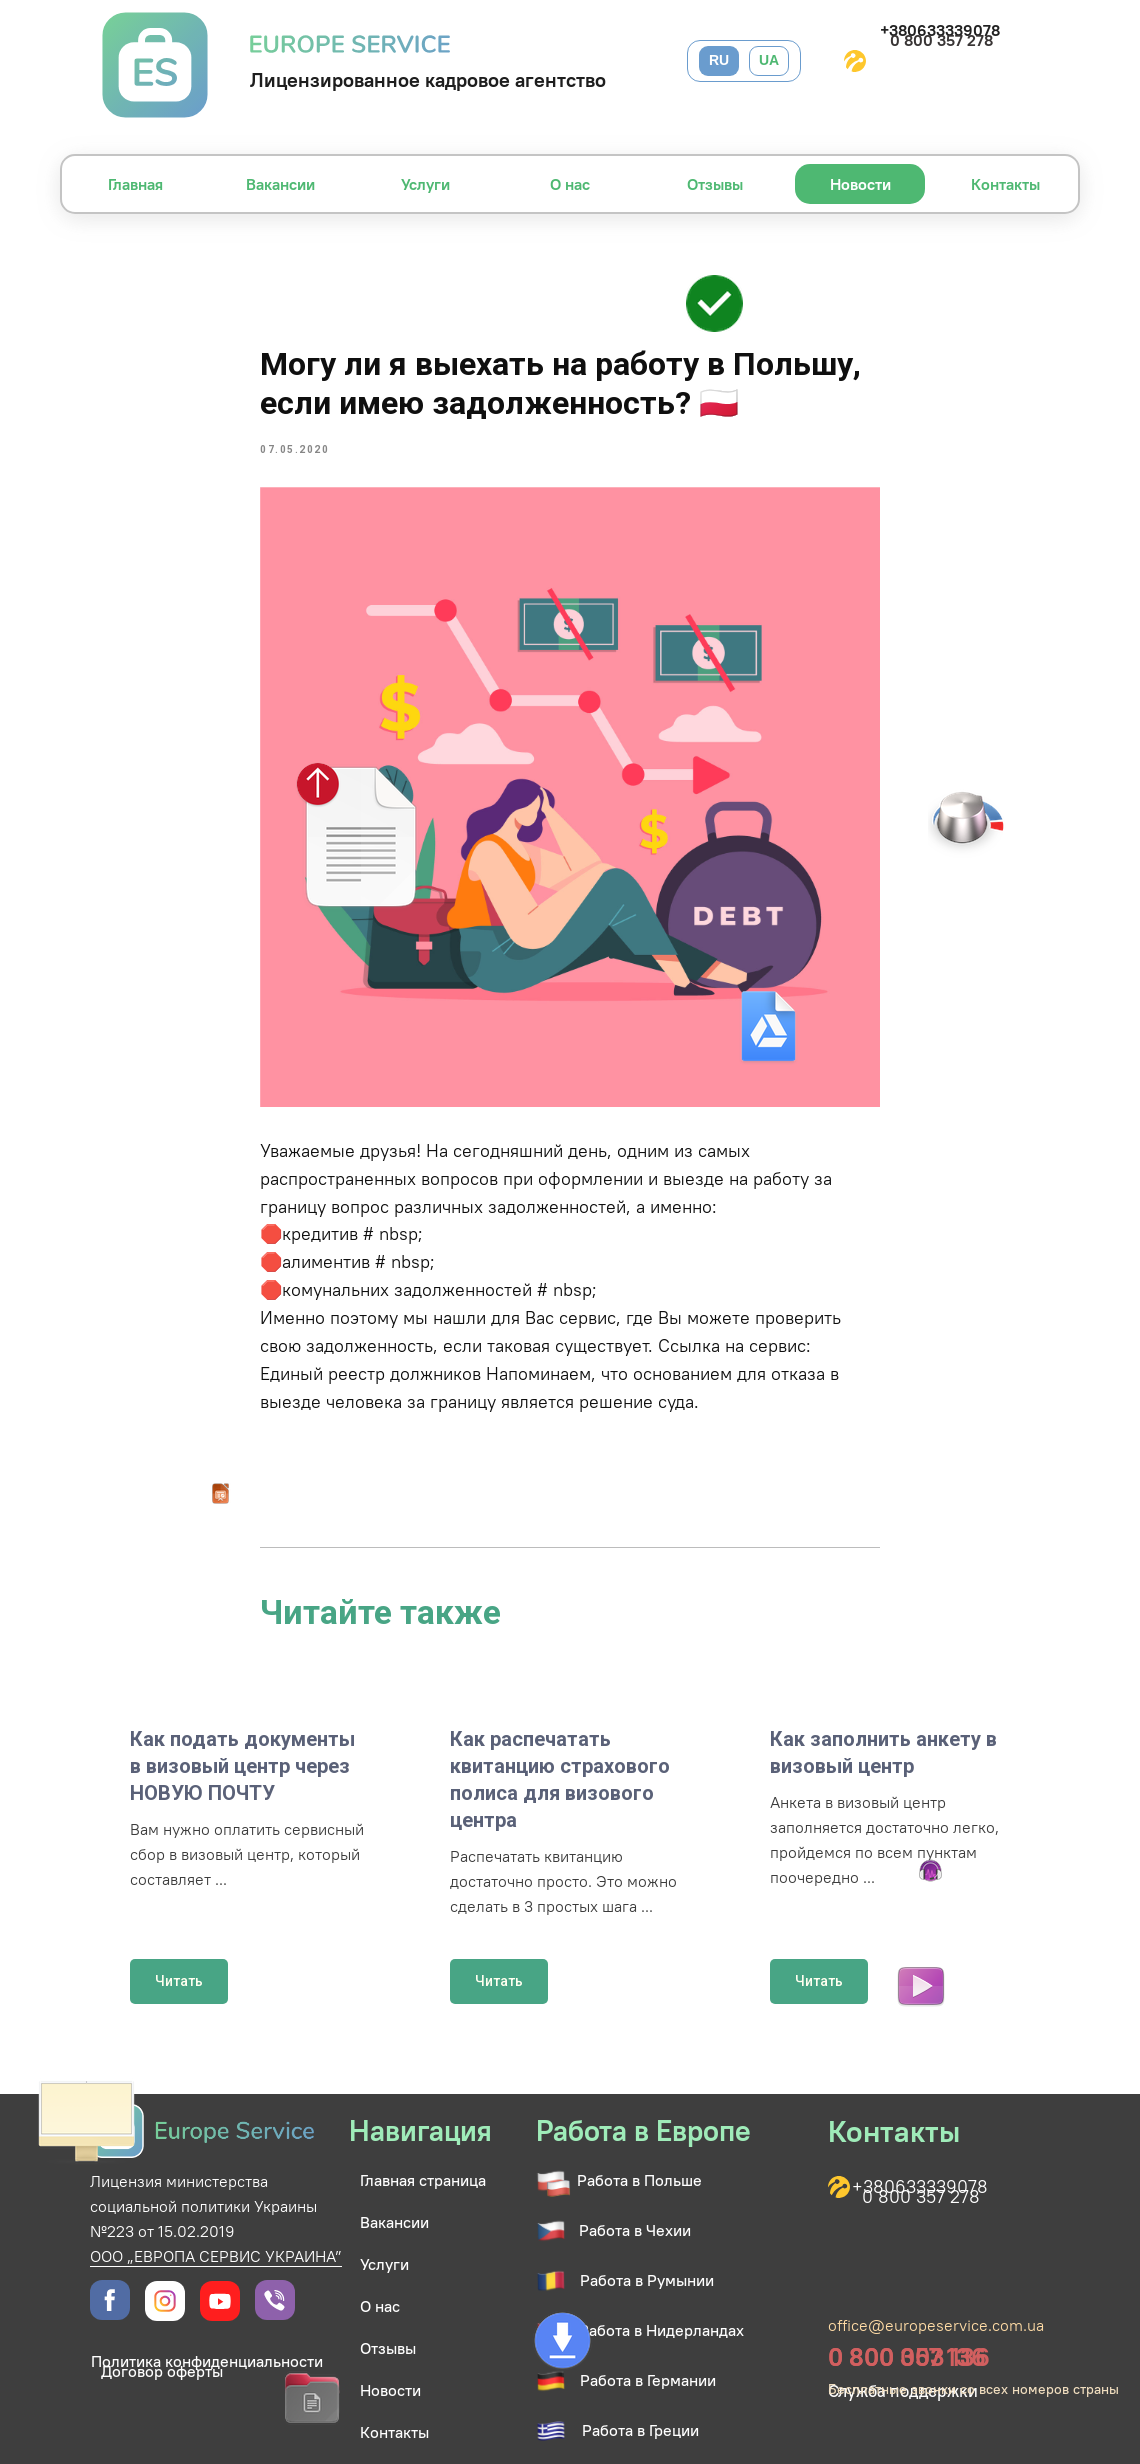 The height and width of the screenshot is (2464, 1140). What do you see at coordinates (220, 1493) in the screenshot?
I see `open libreoffice impress presentation software` at bounding box center [220, 1493].